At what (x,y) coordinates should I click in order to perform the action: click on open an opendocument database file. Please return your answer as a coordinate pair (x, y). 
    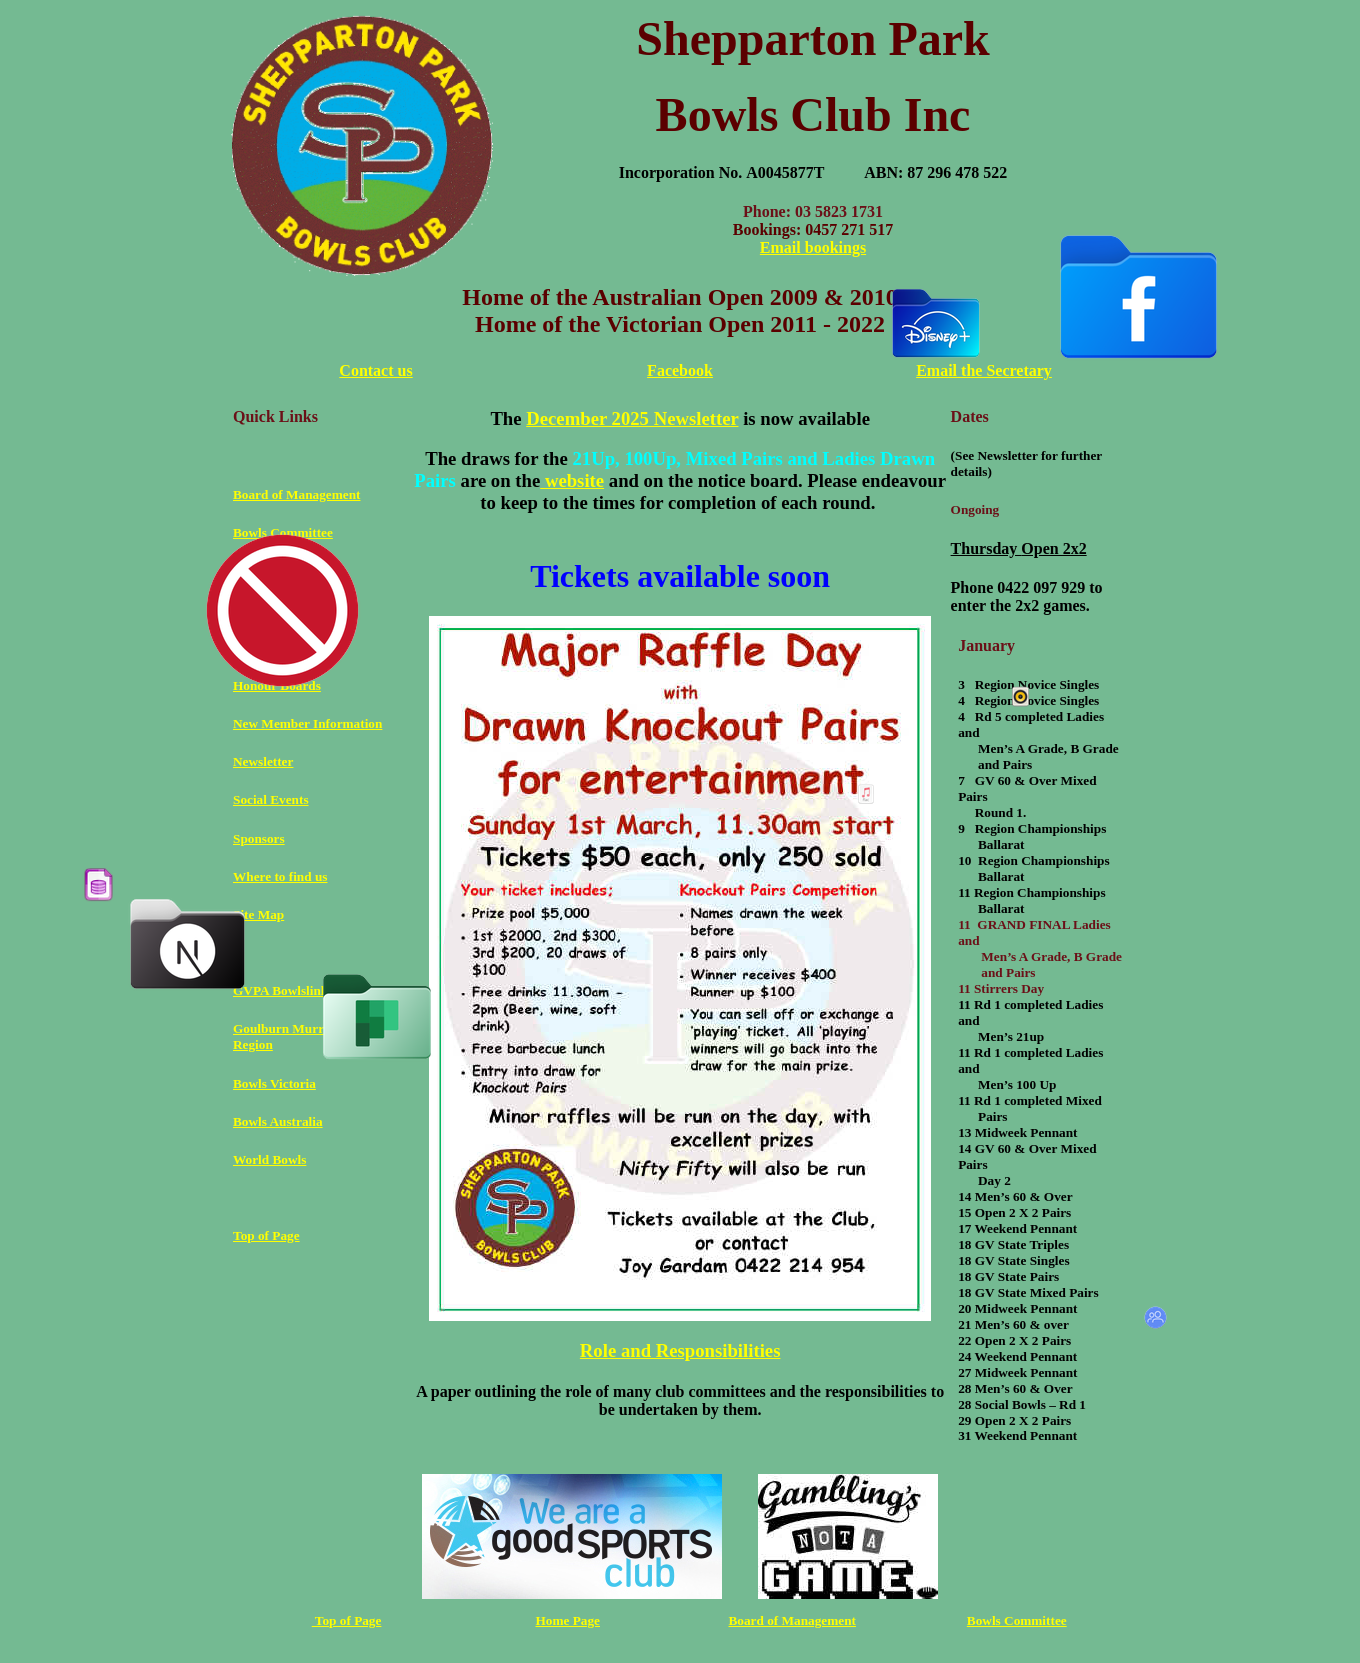
    Looking at the image, I should click on (98, 884).